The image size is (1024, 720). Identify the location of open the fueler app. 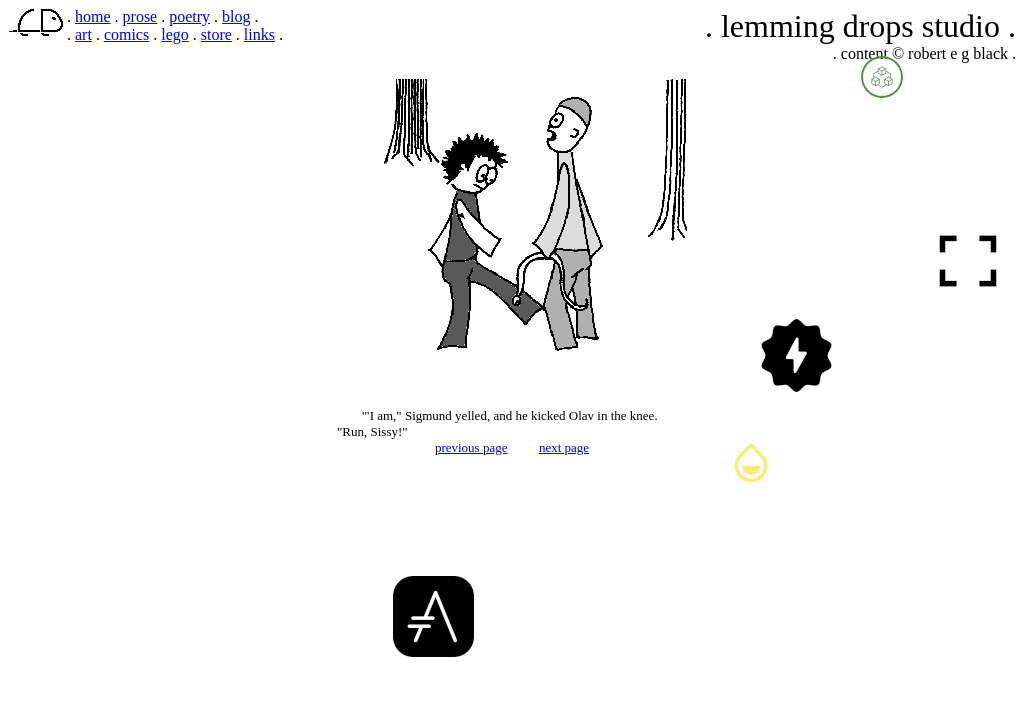
(796, 355).